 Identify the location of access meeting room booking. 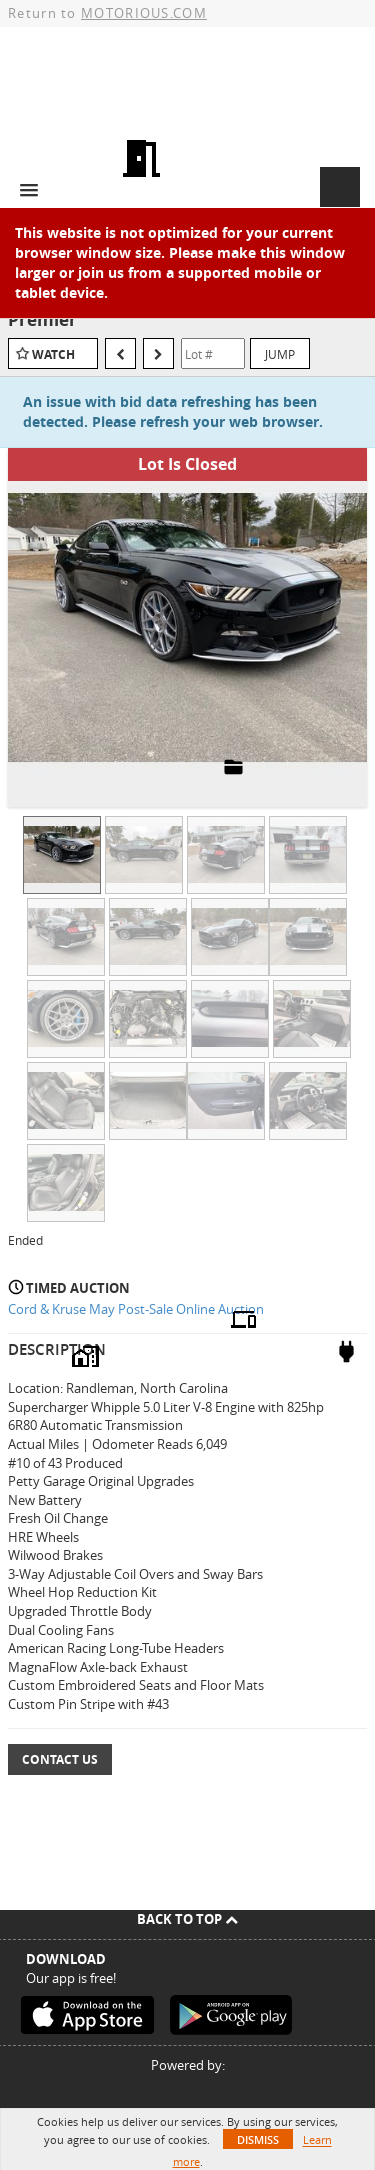
(141, 158).